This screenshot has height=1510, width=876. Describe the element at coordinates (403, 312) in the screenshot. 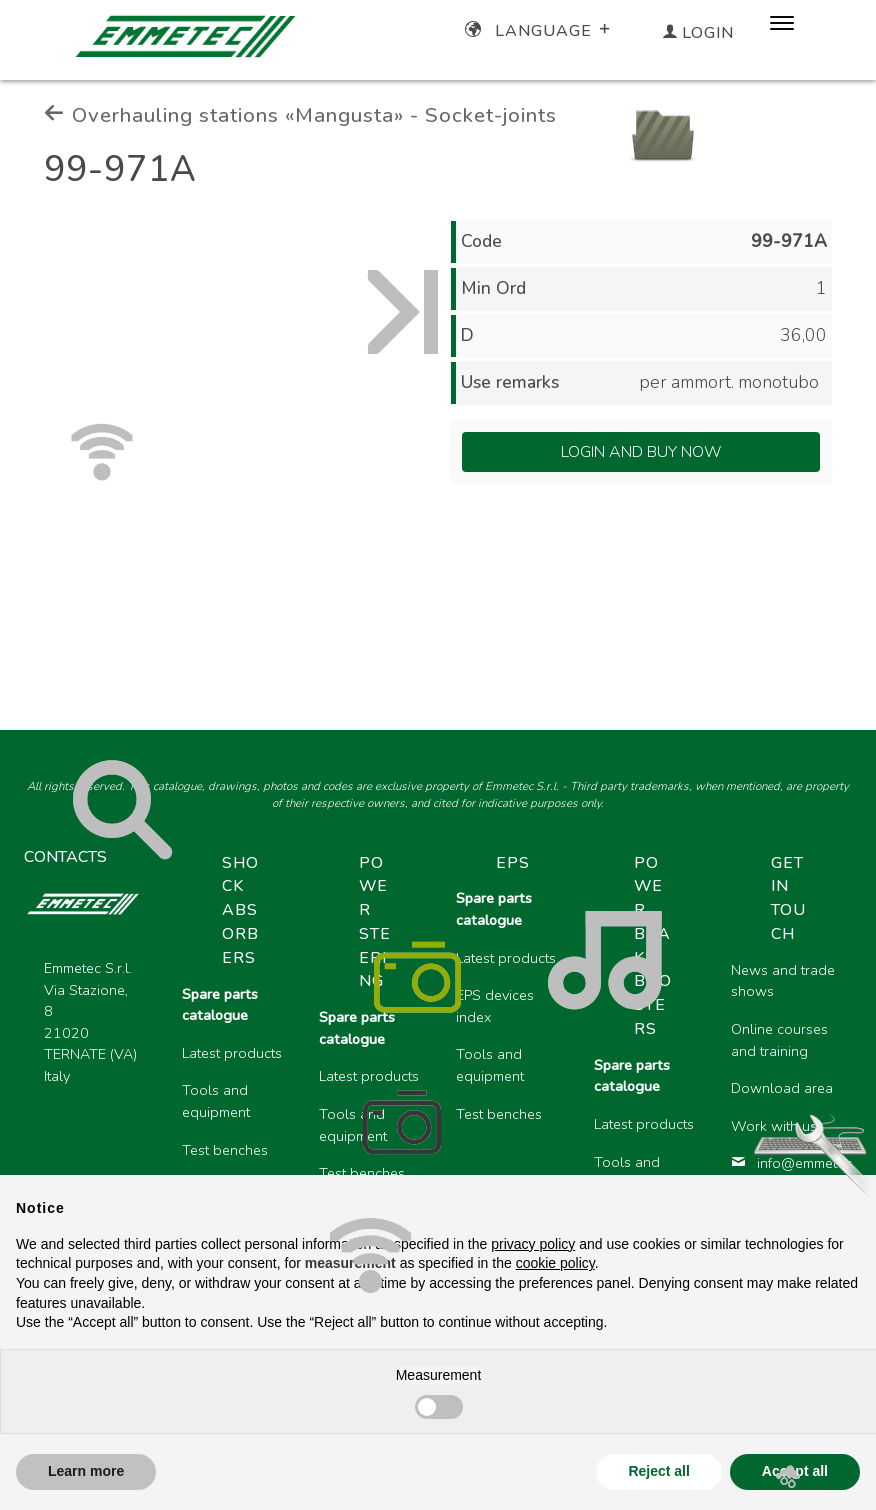

I see `skip to the end of a list or playlist` at that location.